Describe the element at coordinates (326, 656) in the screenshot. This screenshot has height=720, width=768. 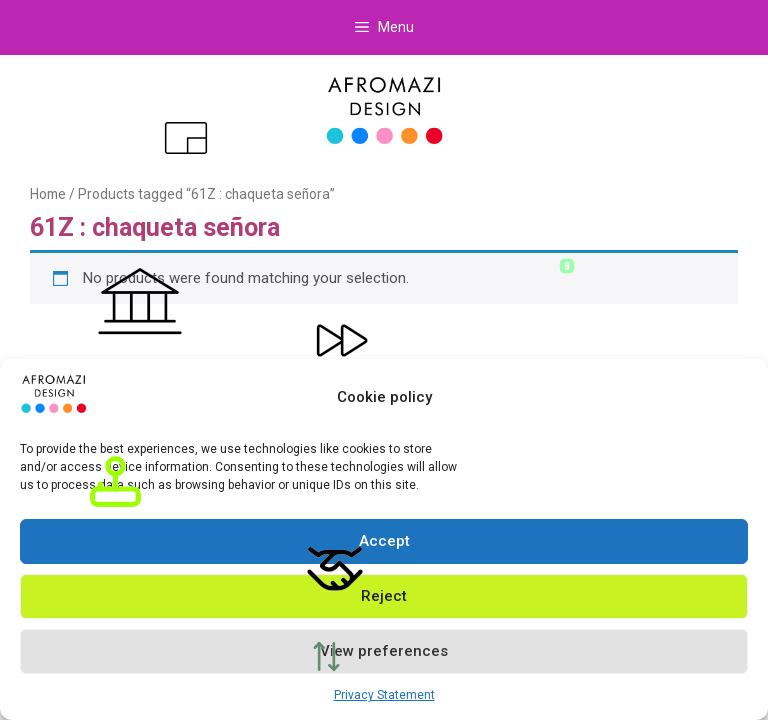
I see `sort items in ascending or descending order` at that location.